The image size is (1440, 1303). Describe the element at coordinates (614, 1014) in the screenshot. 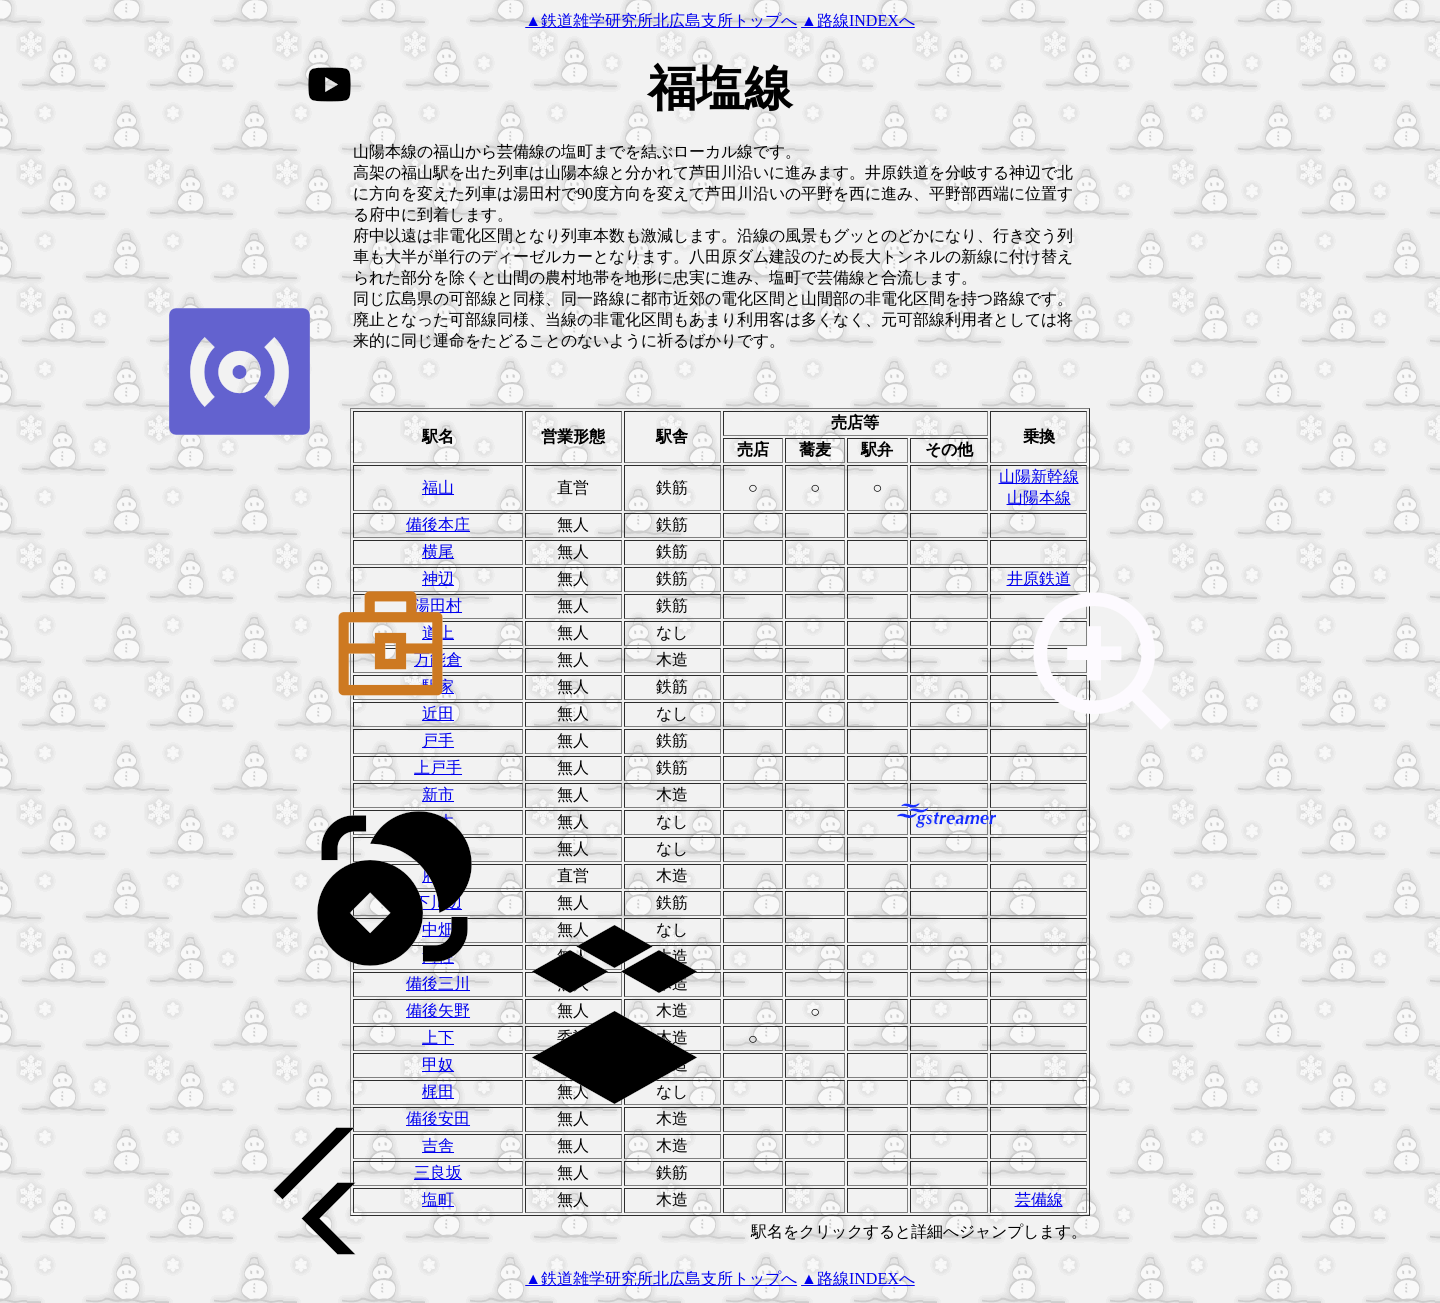

I see `instructure company logo` at that location.